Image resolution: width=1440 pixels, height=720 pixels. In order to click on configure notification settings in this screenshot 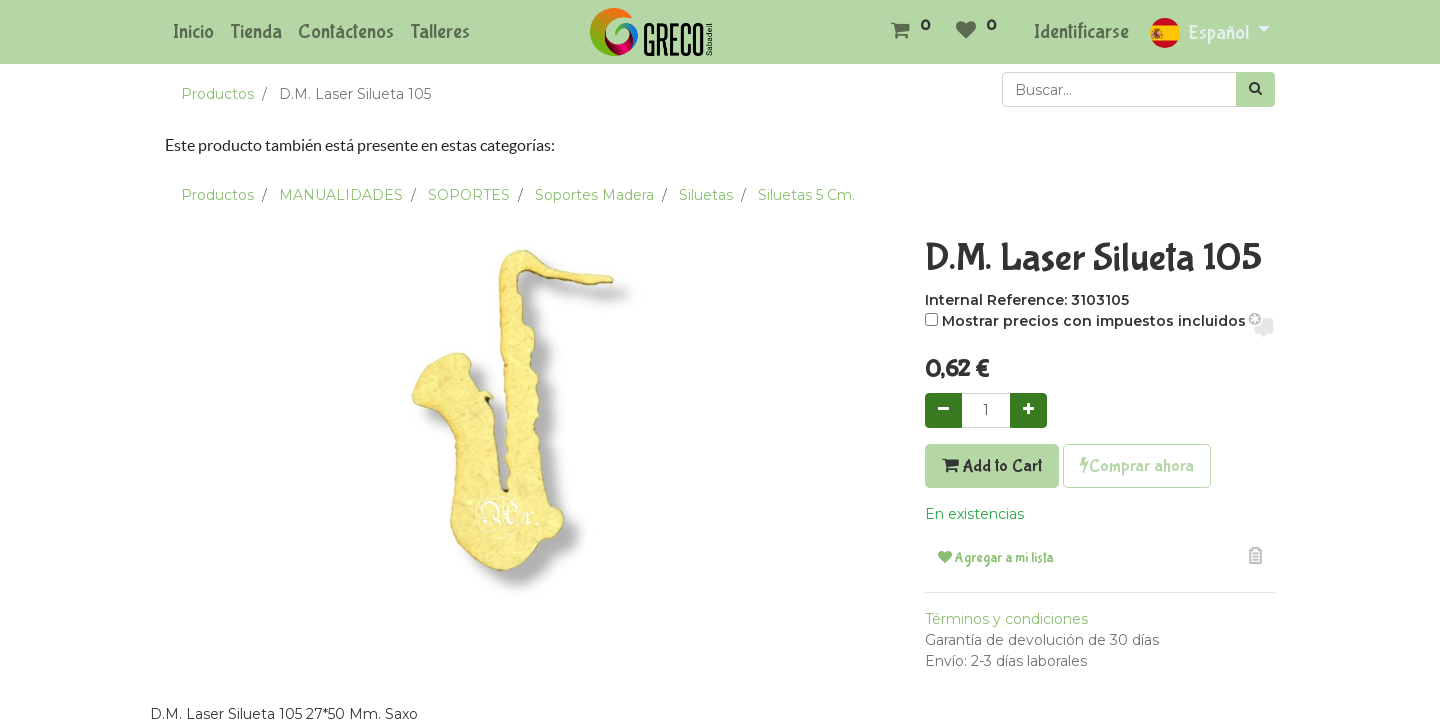, I will do `click(1261, 325)`.